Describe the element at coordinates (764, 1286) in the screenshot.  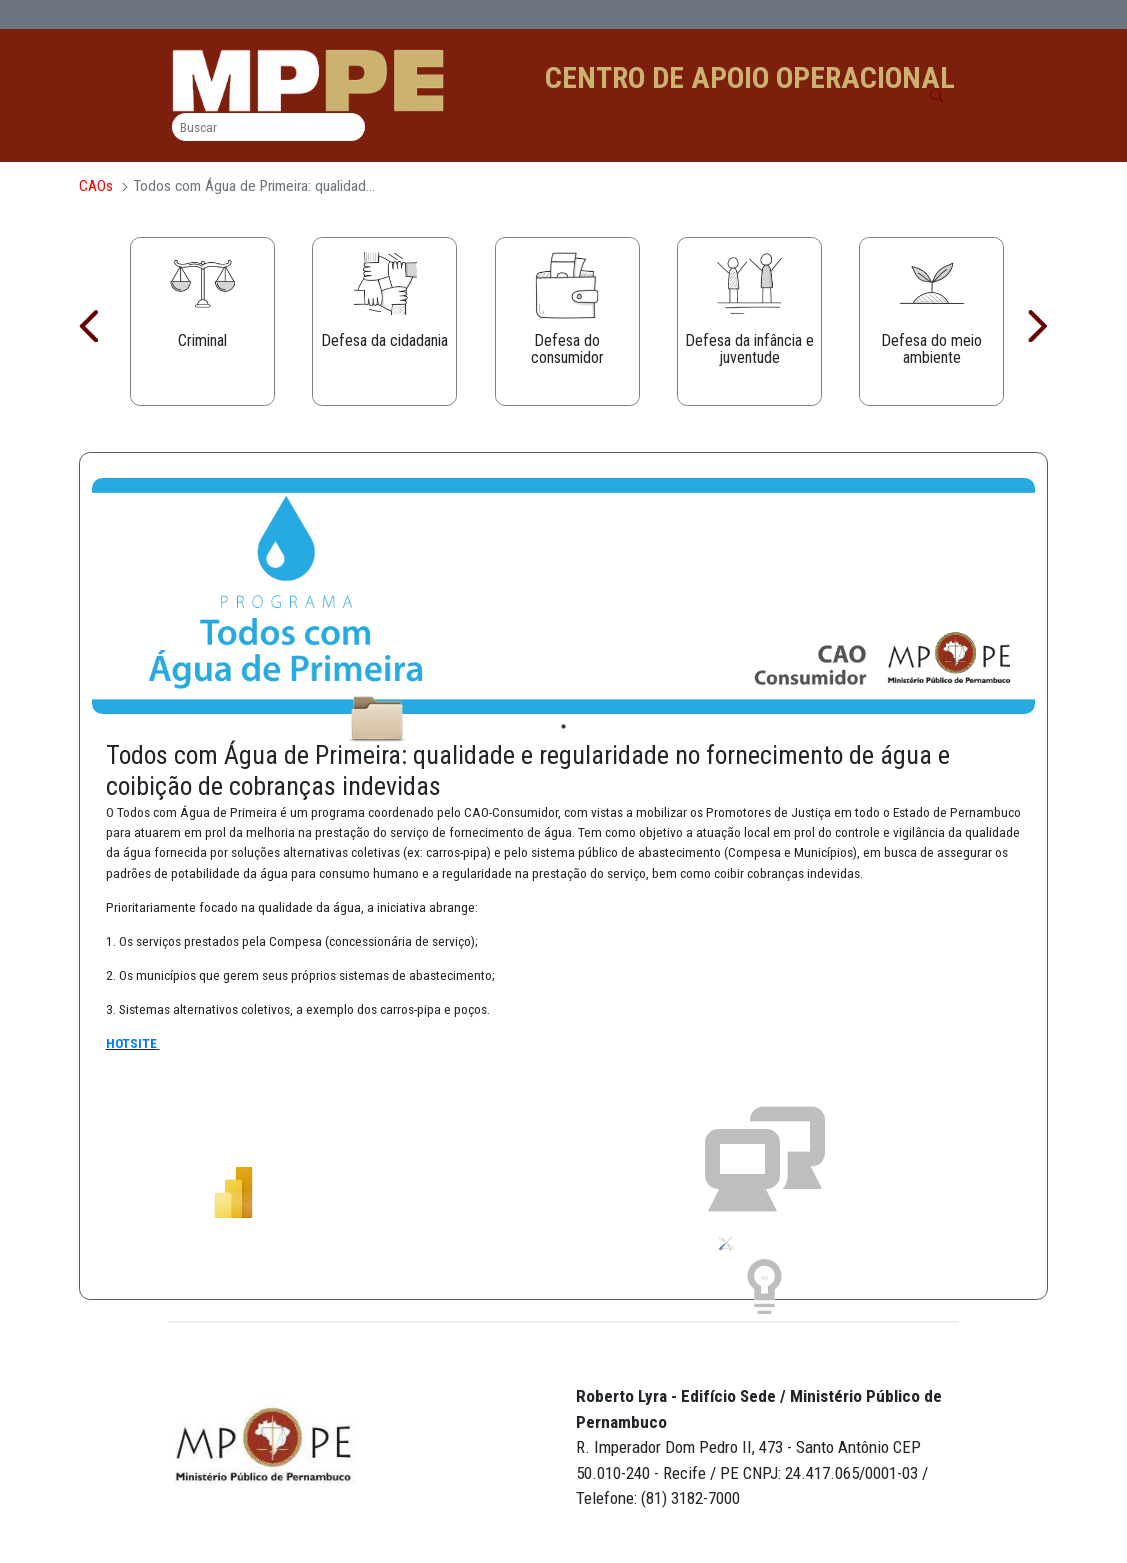
I see `view information or help details` at that location.